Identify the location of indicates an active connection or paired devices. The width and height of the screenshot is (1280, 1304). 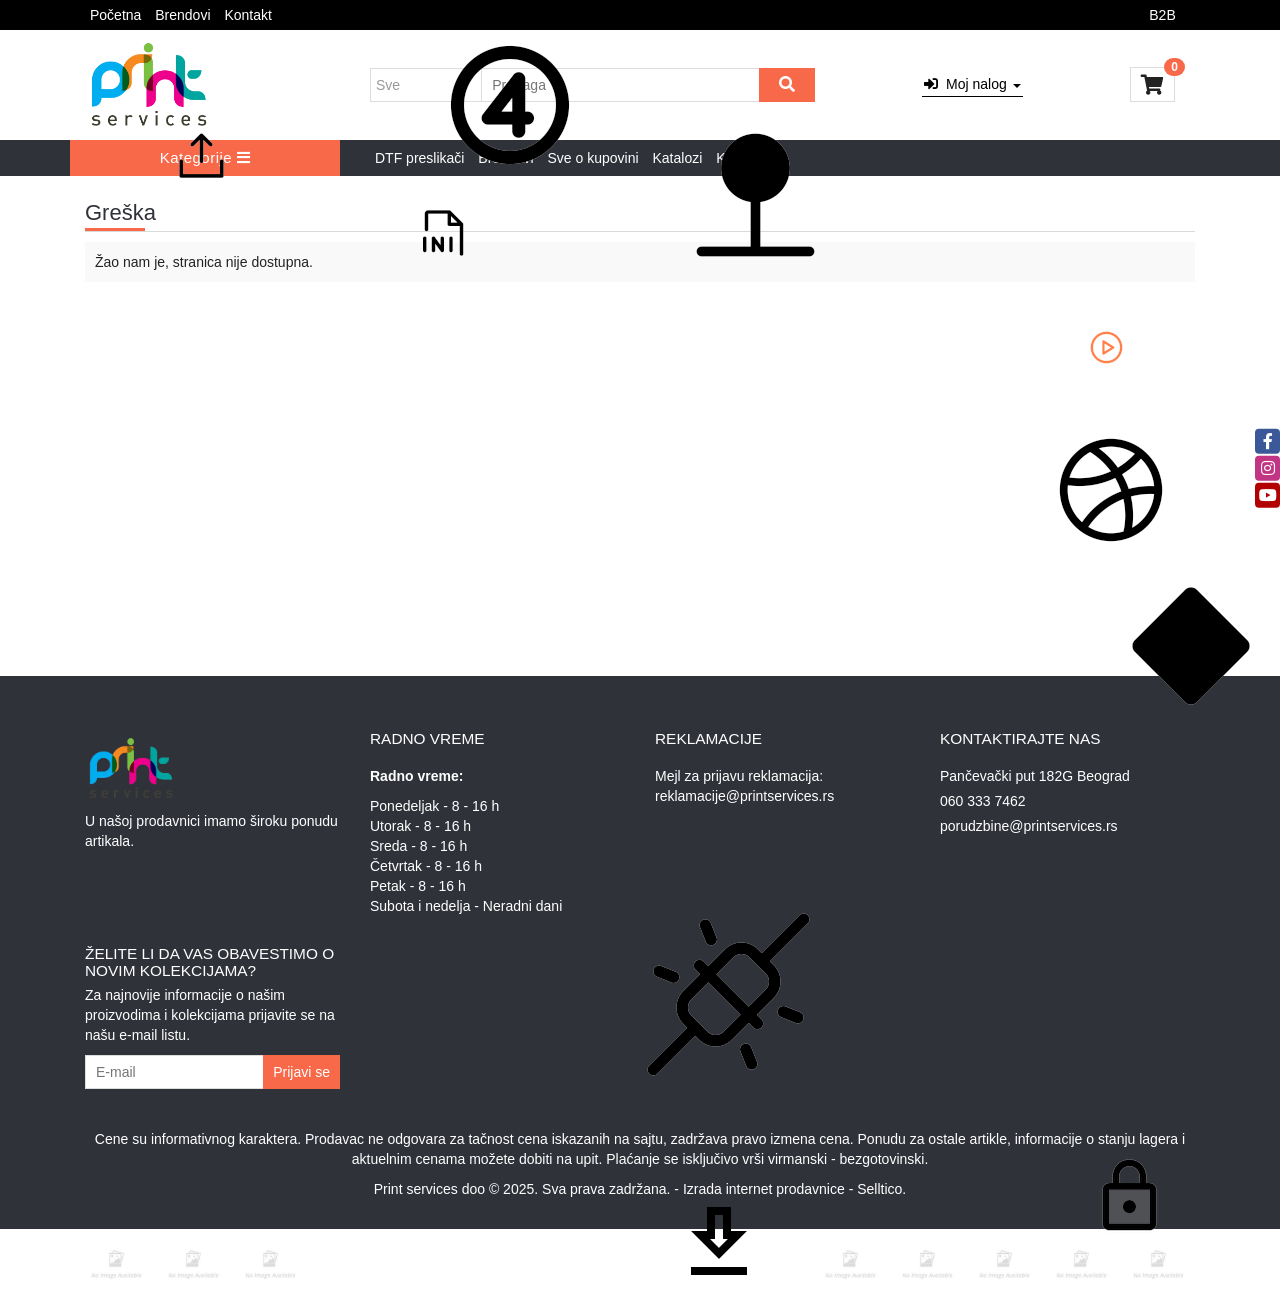
(728, 994).